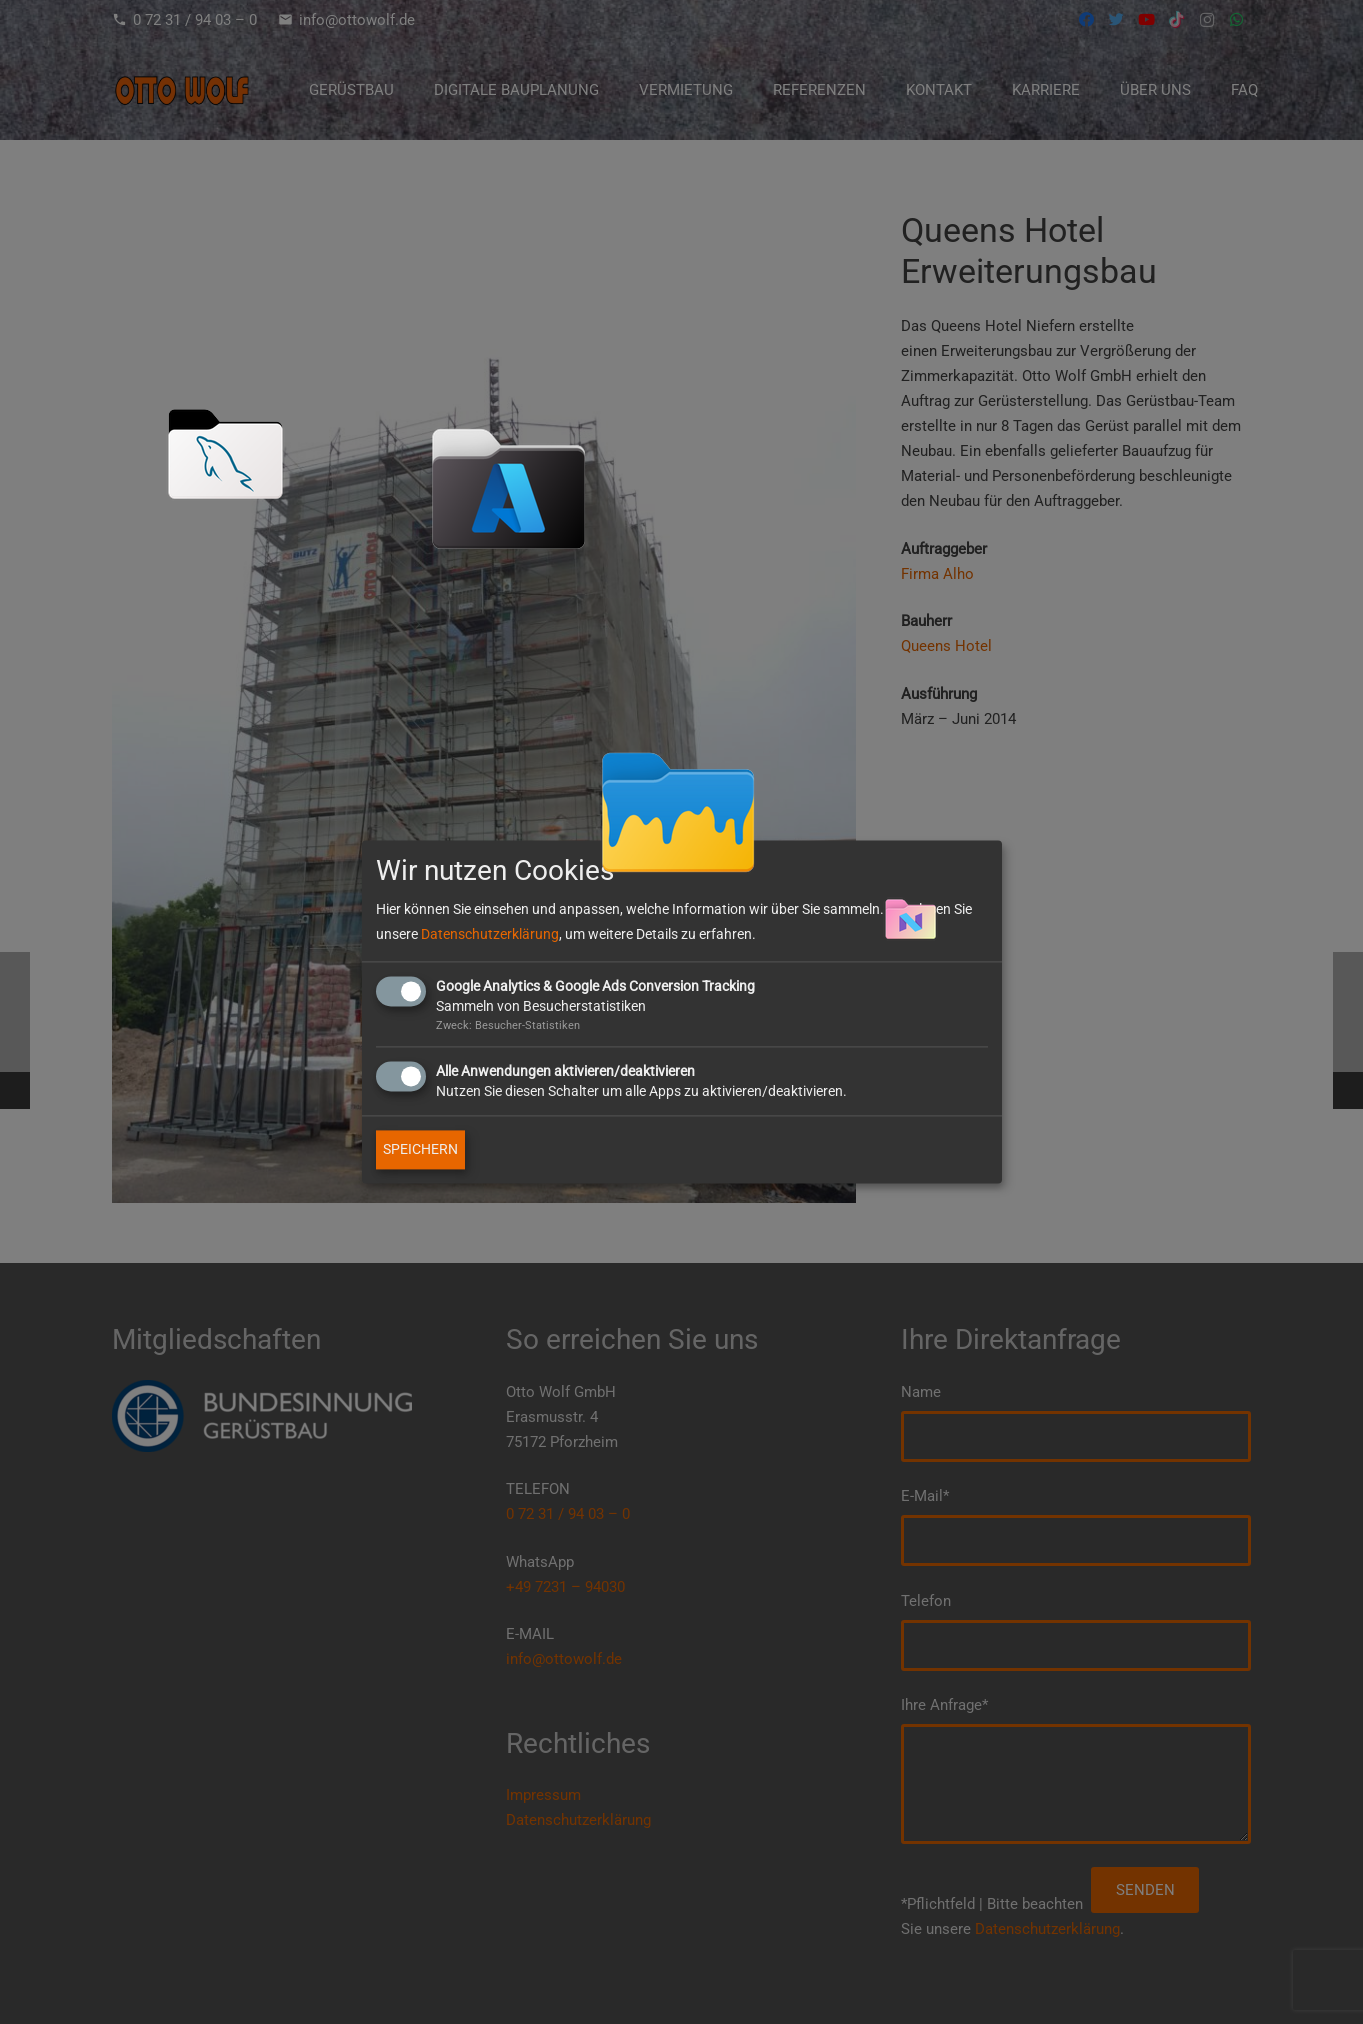 The height and width of the screenshot is (2024, 1363). I want to click on open azure or microsoft cloud-related files, so click(508, 493).